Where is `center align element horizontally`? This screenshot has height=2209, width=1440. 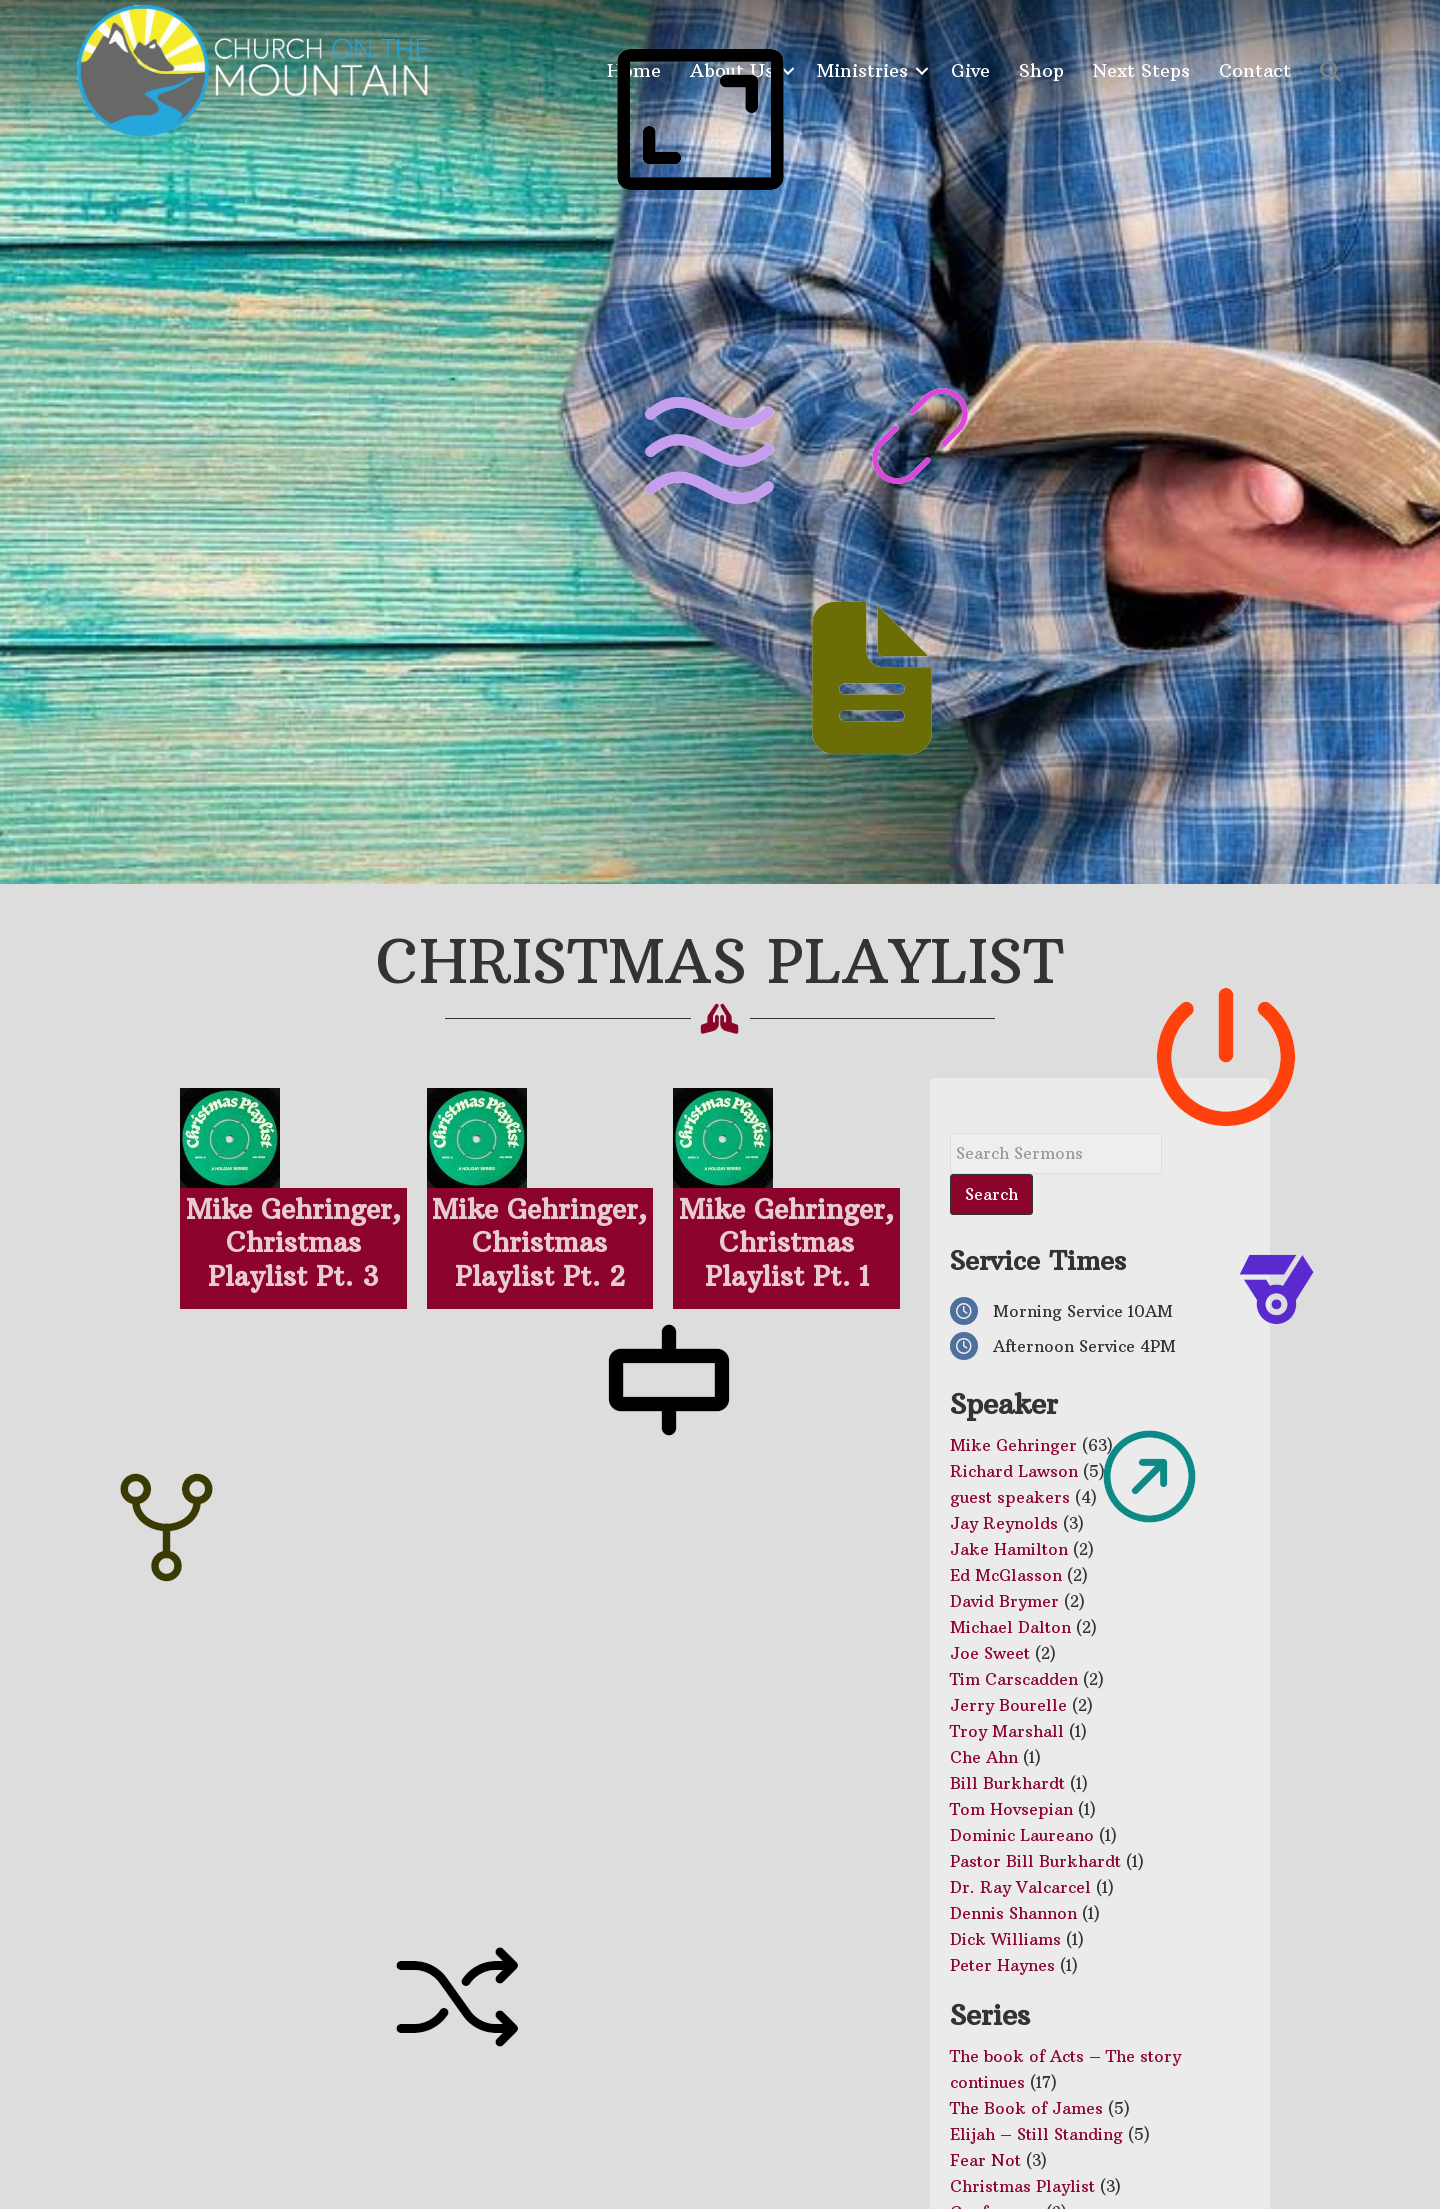
center align element horizontally is located at coordinates (669, 1380).